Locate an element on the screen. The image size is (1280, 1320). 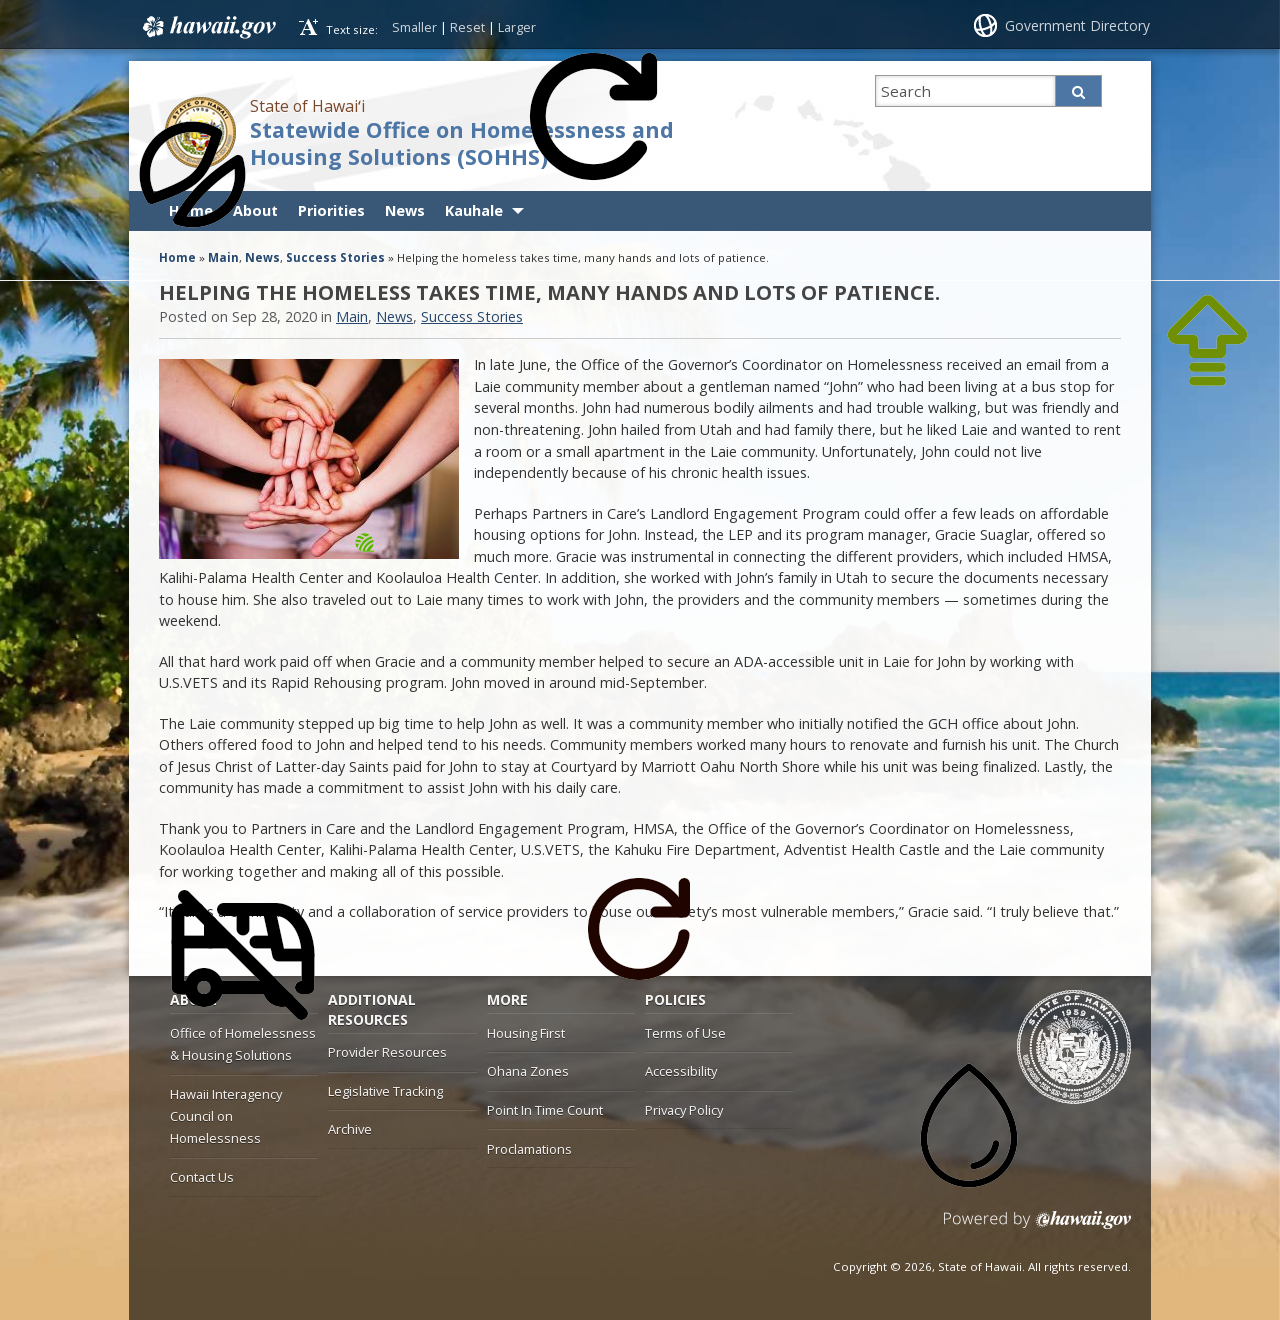
refresh the current page or content is located at coordinates (639, 929).